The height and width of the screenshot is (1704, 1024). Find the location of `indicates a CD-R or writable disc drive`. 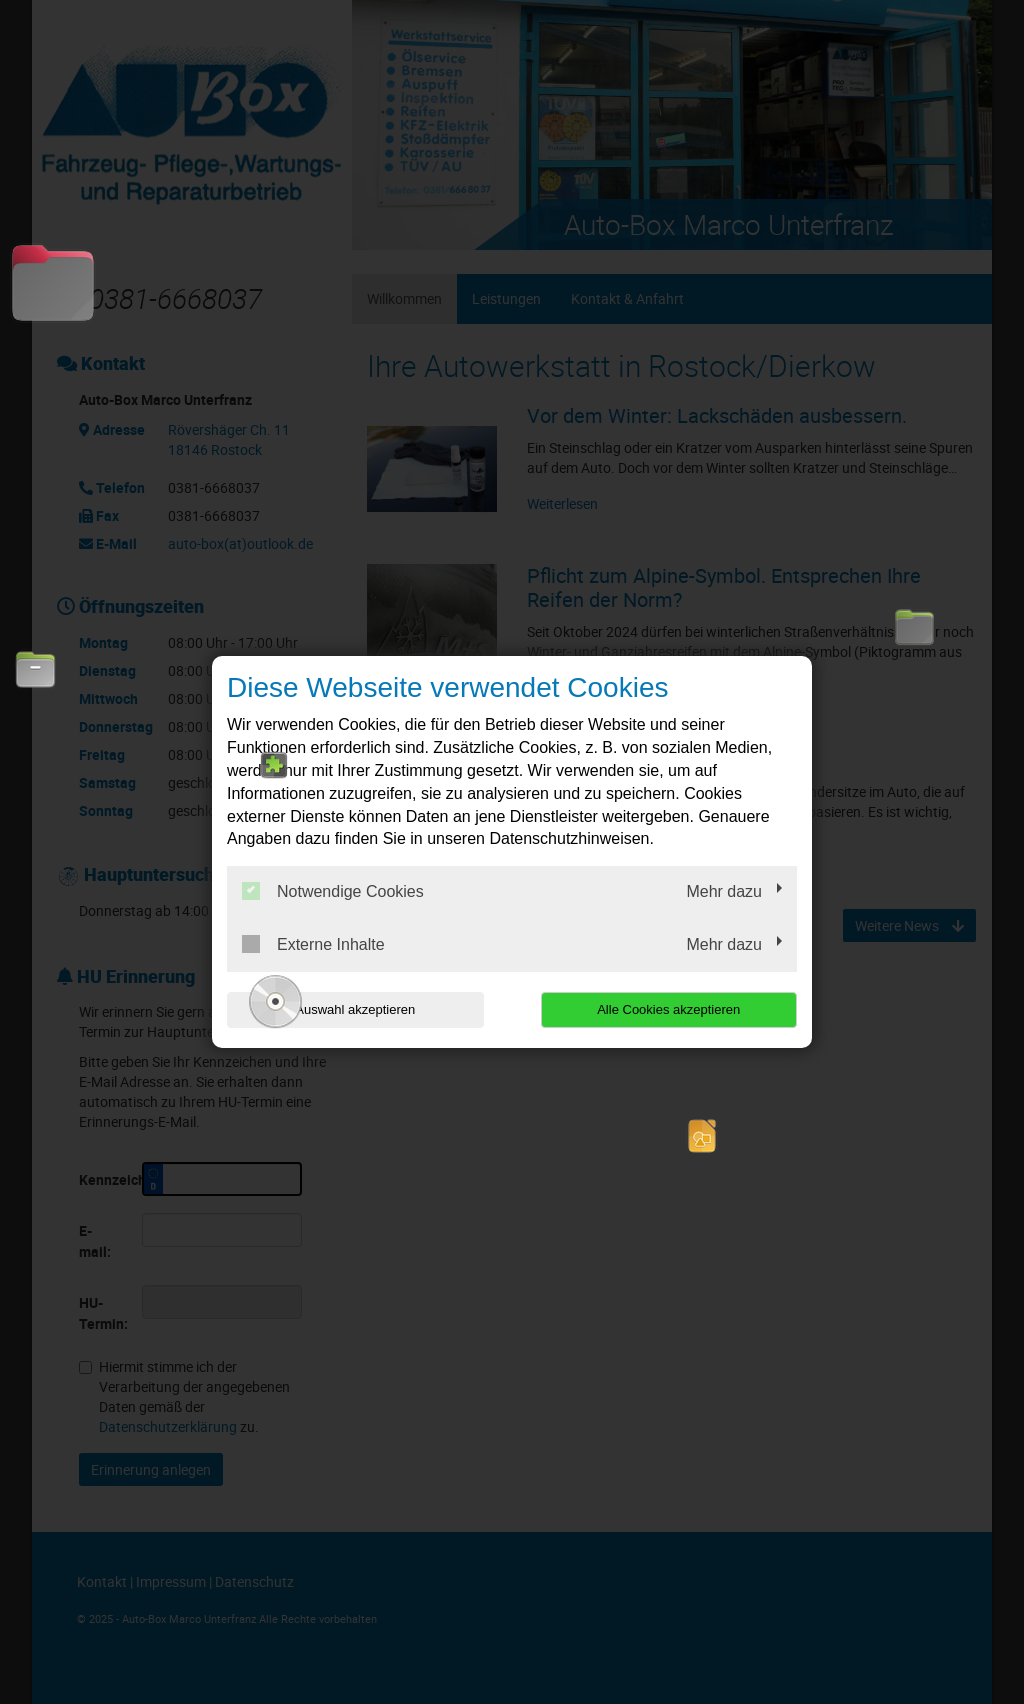

indicates a CD-R or writable disc drive is located at coordinates (275, 1001).